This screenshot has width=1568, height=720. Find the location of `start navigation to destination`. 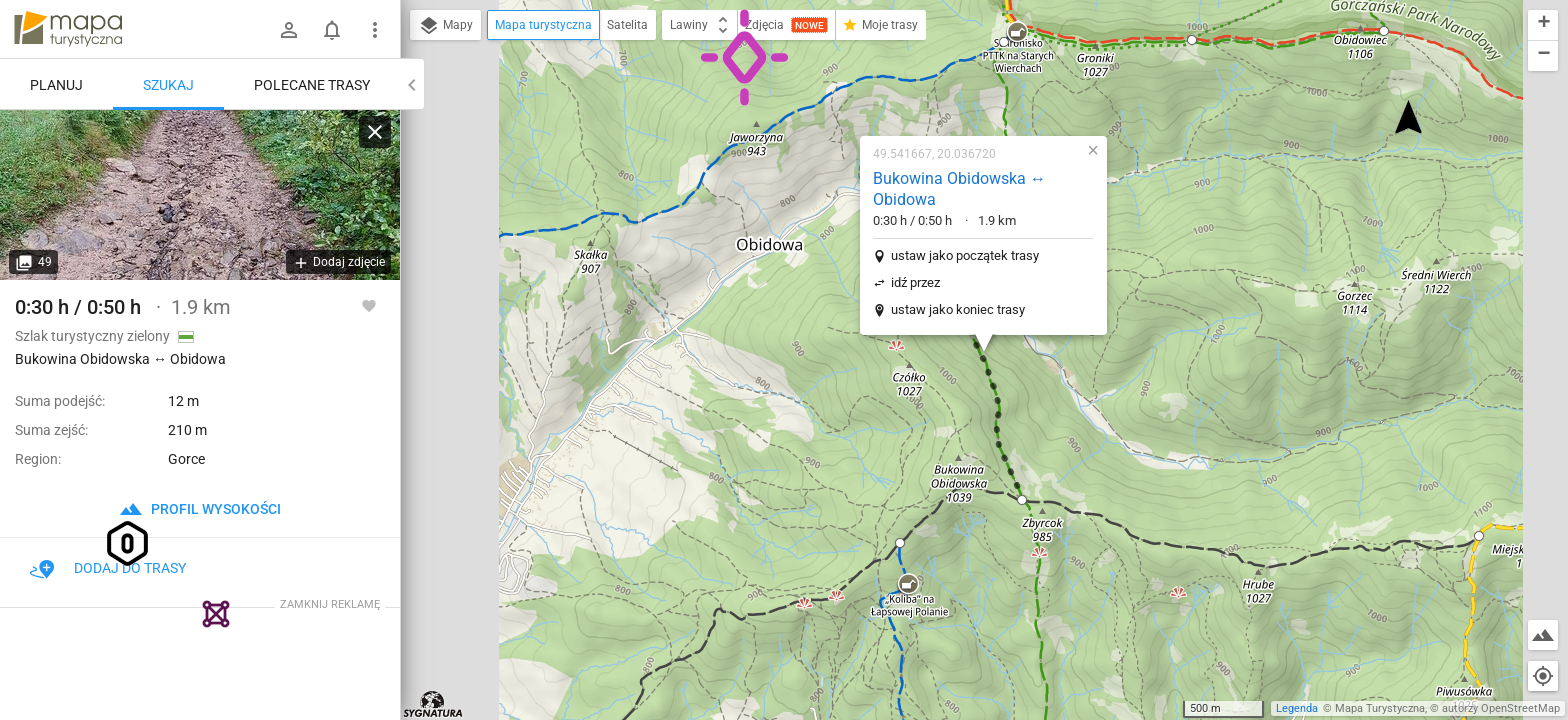

start navigation to destination is located at coordinates (1408, 117).